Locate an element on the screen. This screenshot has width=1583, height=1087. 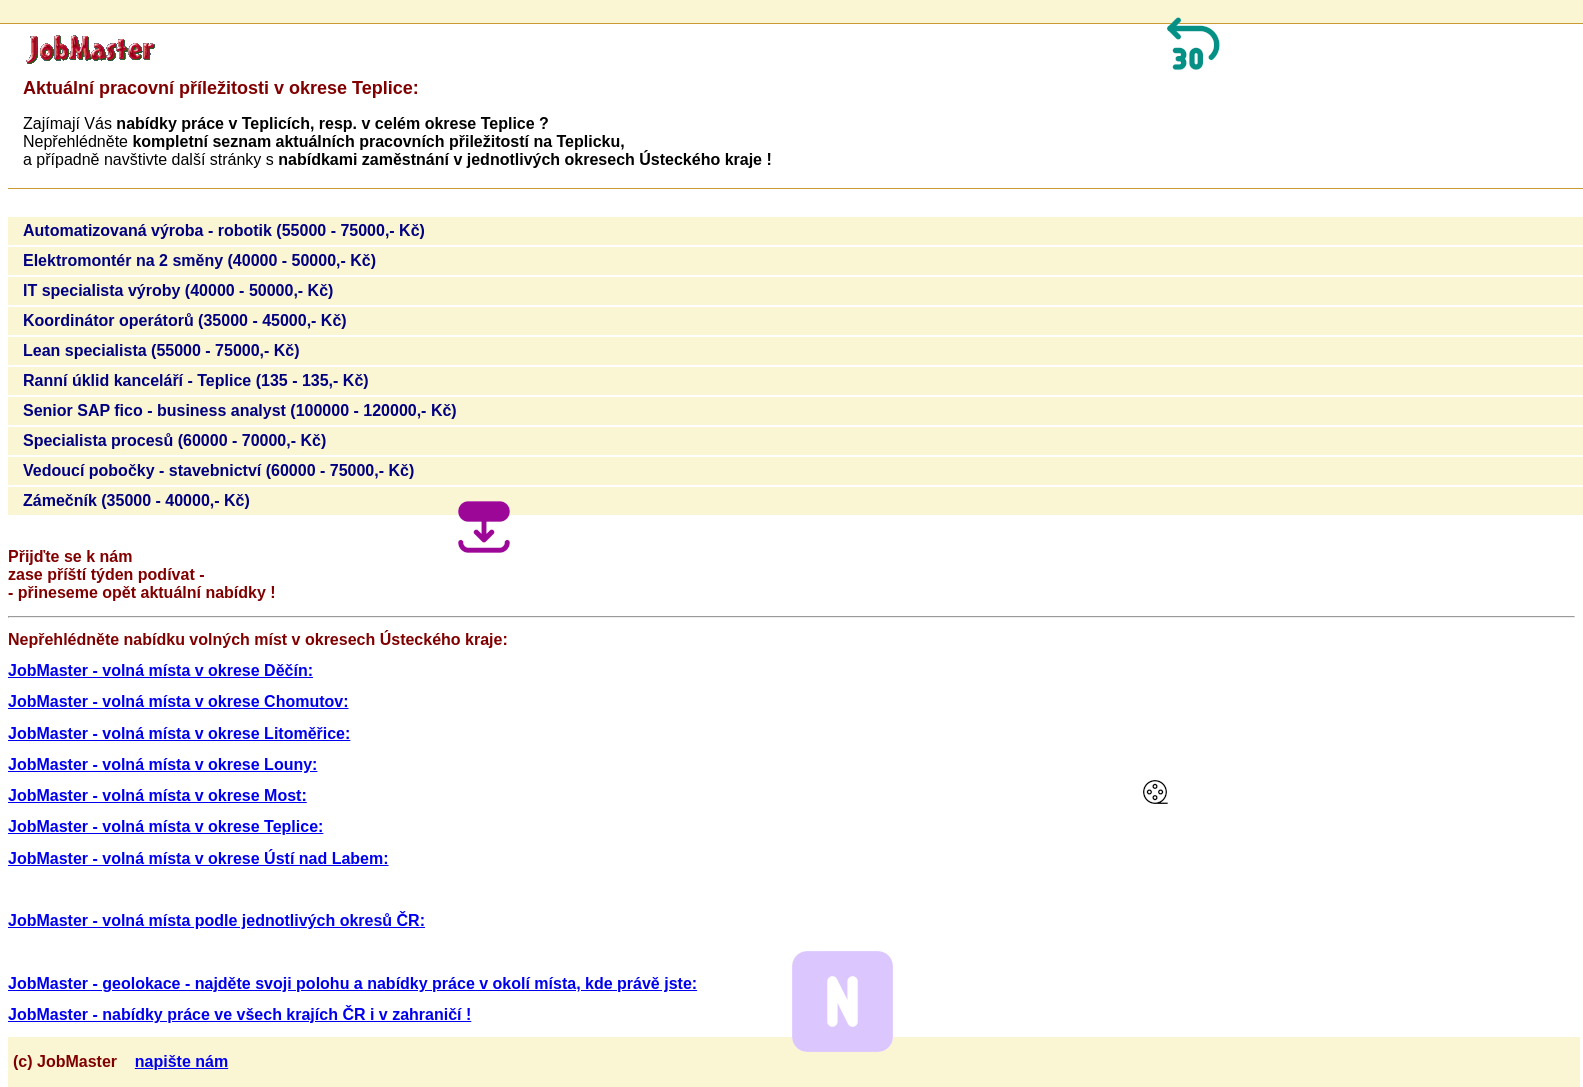
move element to bottom of layout is located at coordinates (484, 527).